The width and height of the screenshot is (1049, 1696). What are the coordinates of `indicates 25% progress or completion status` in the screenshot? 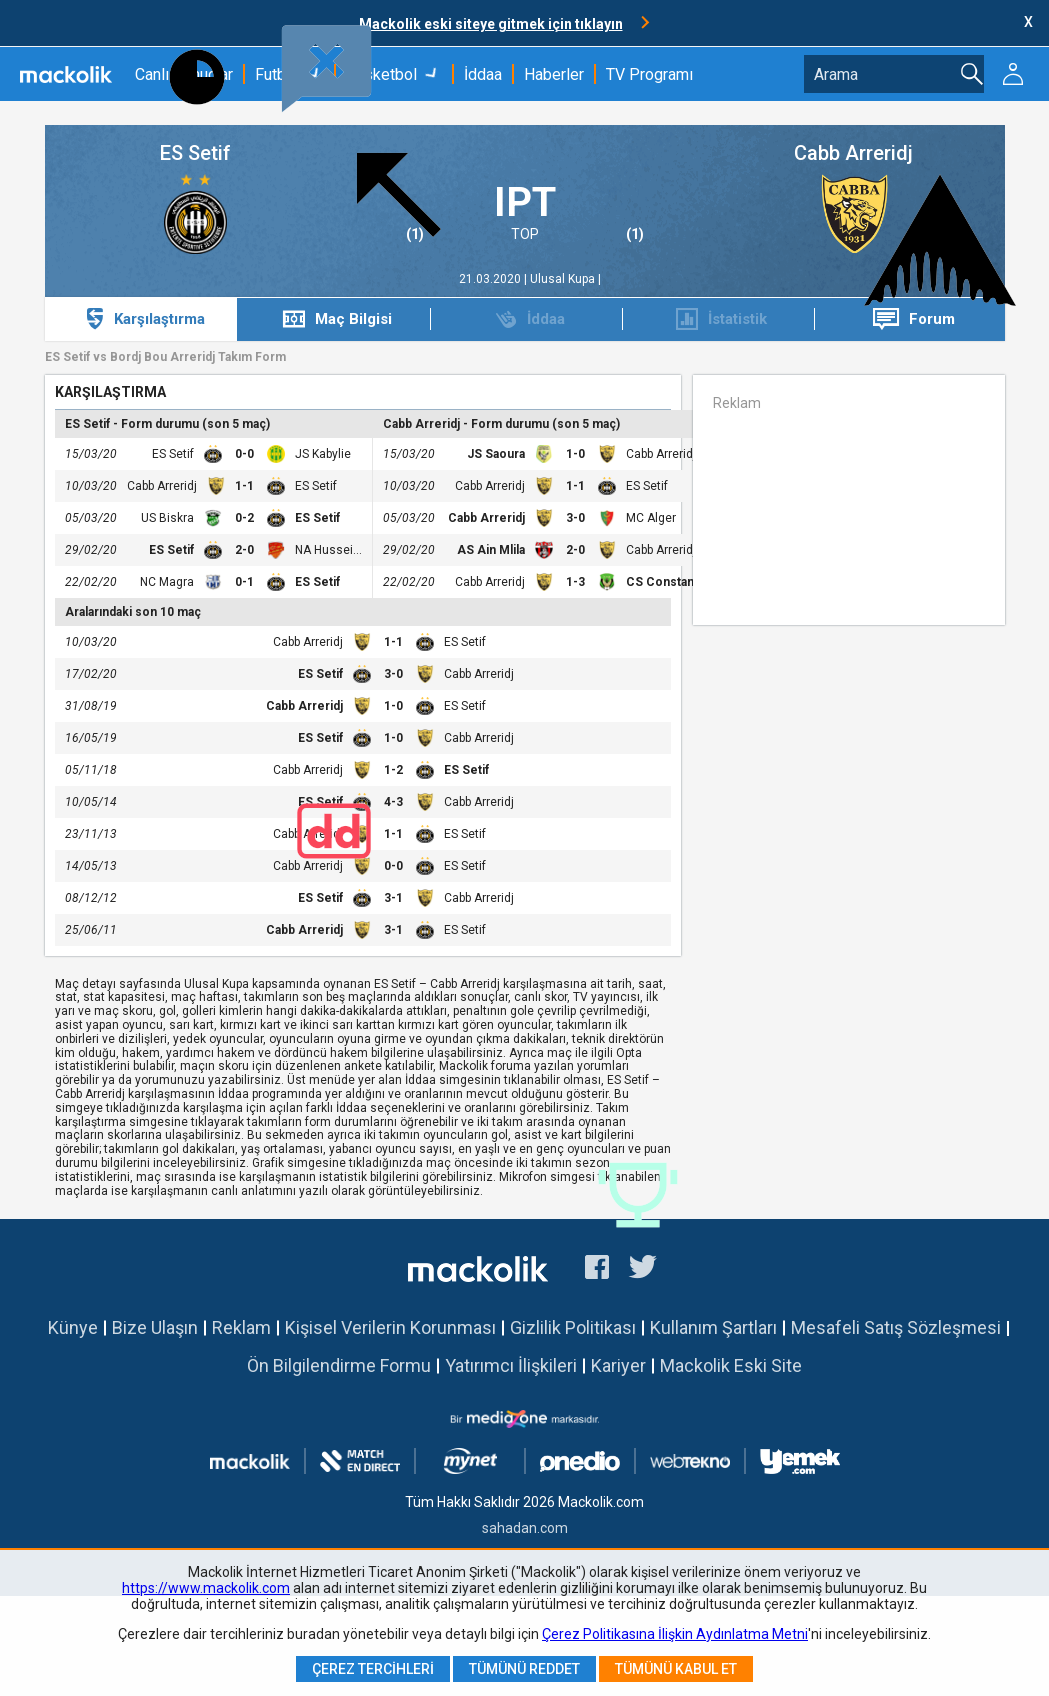 It's located at (197, 77).